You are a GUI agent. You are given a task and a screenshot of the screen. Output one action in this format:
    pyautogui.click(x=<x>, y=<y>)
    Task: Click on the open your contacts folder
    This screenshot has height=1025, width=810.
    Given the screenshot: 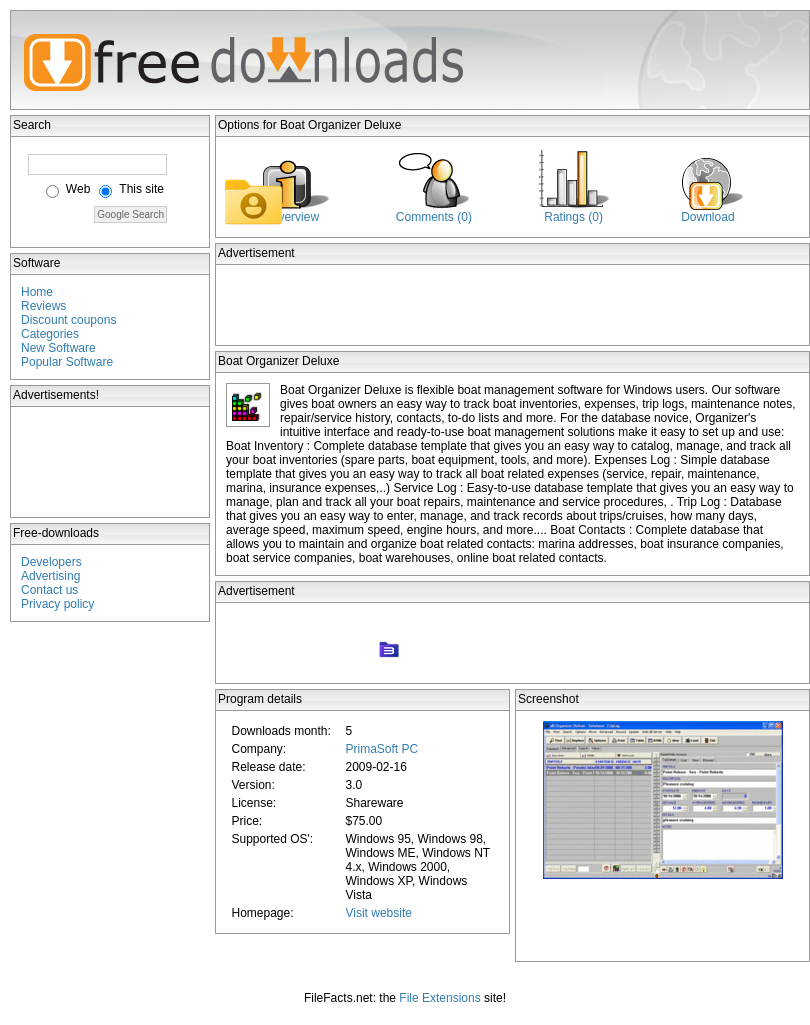 What is the action you would take?
    pyautogui.click(x=253, y=203)
    